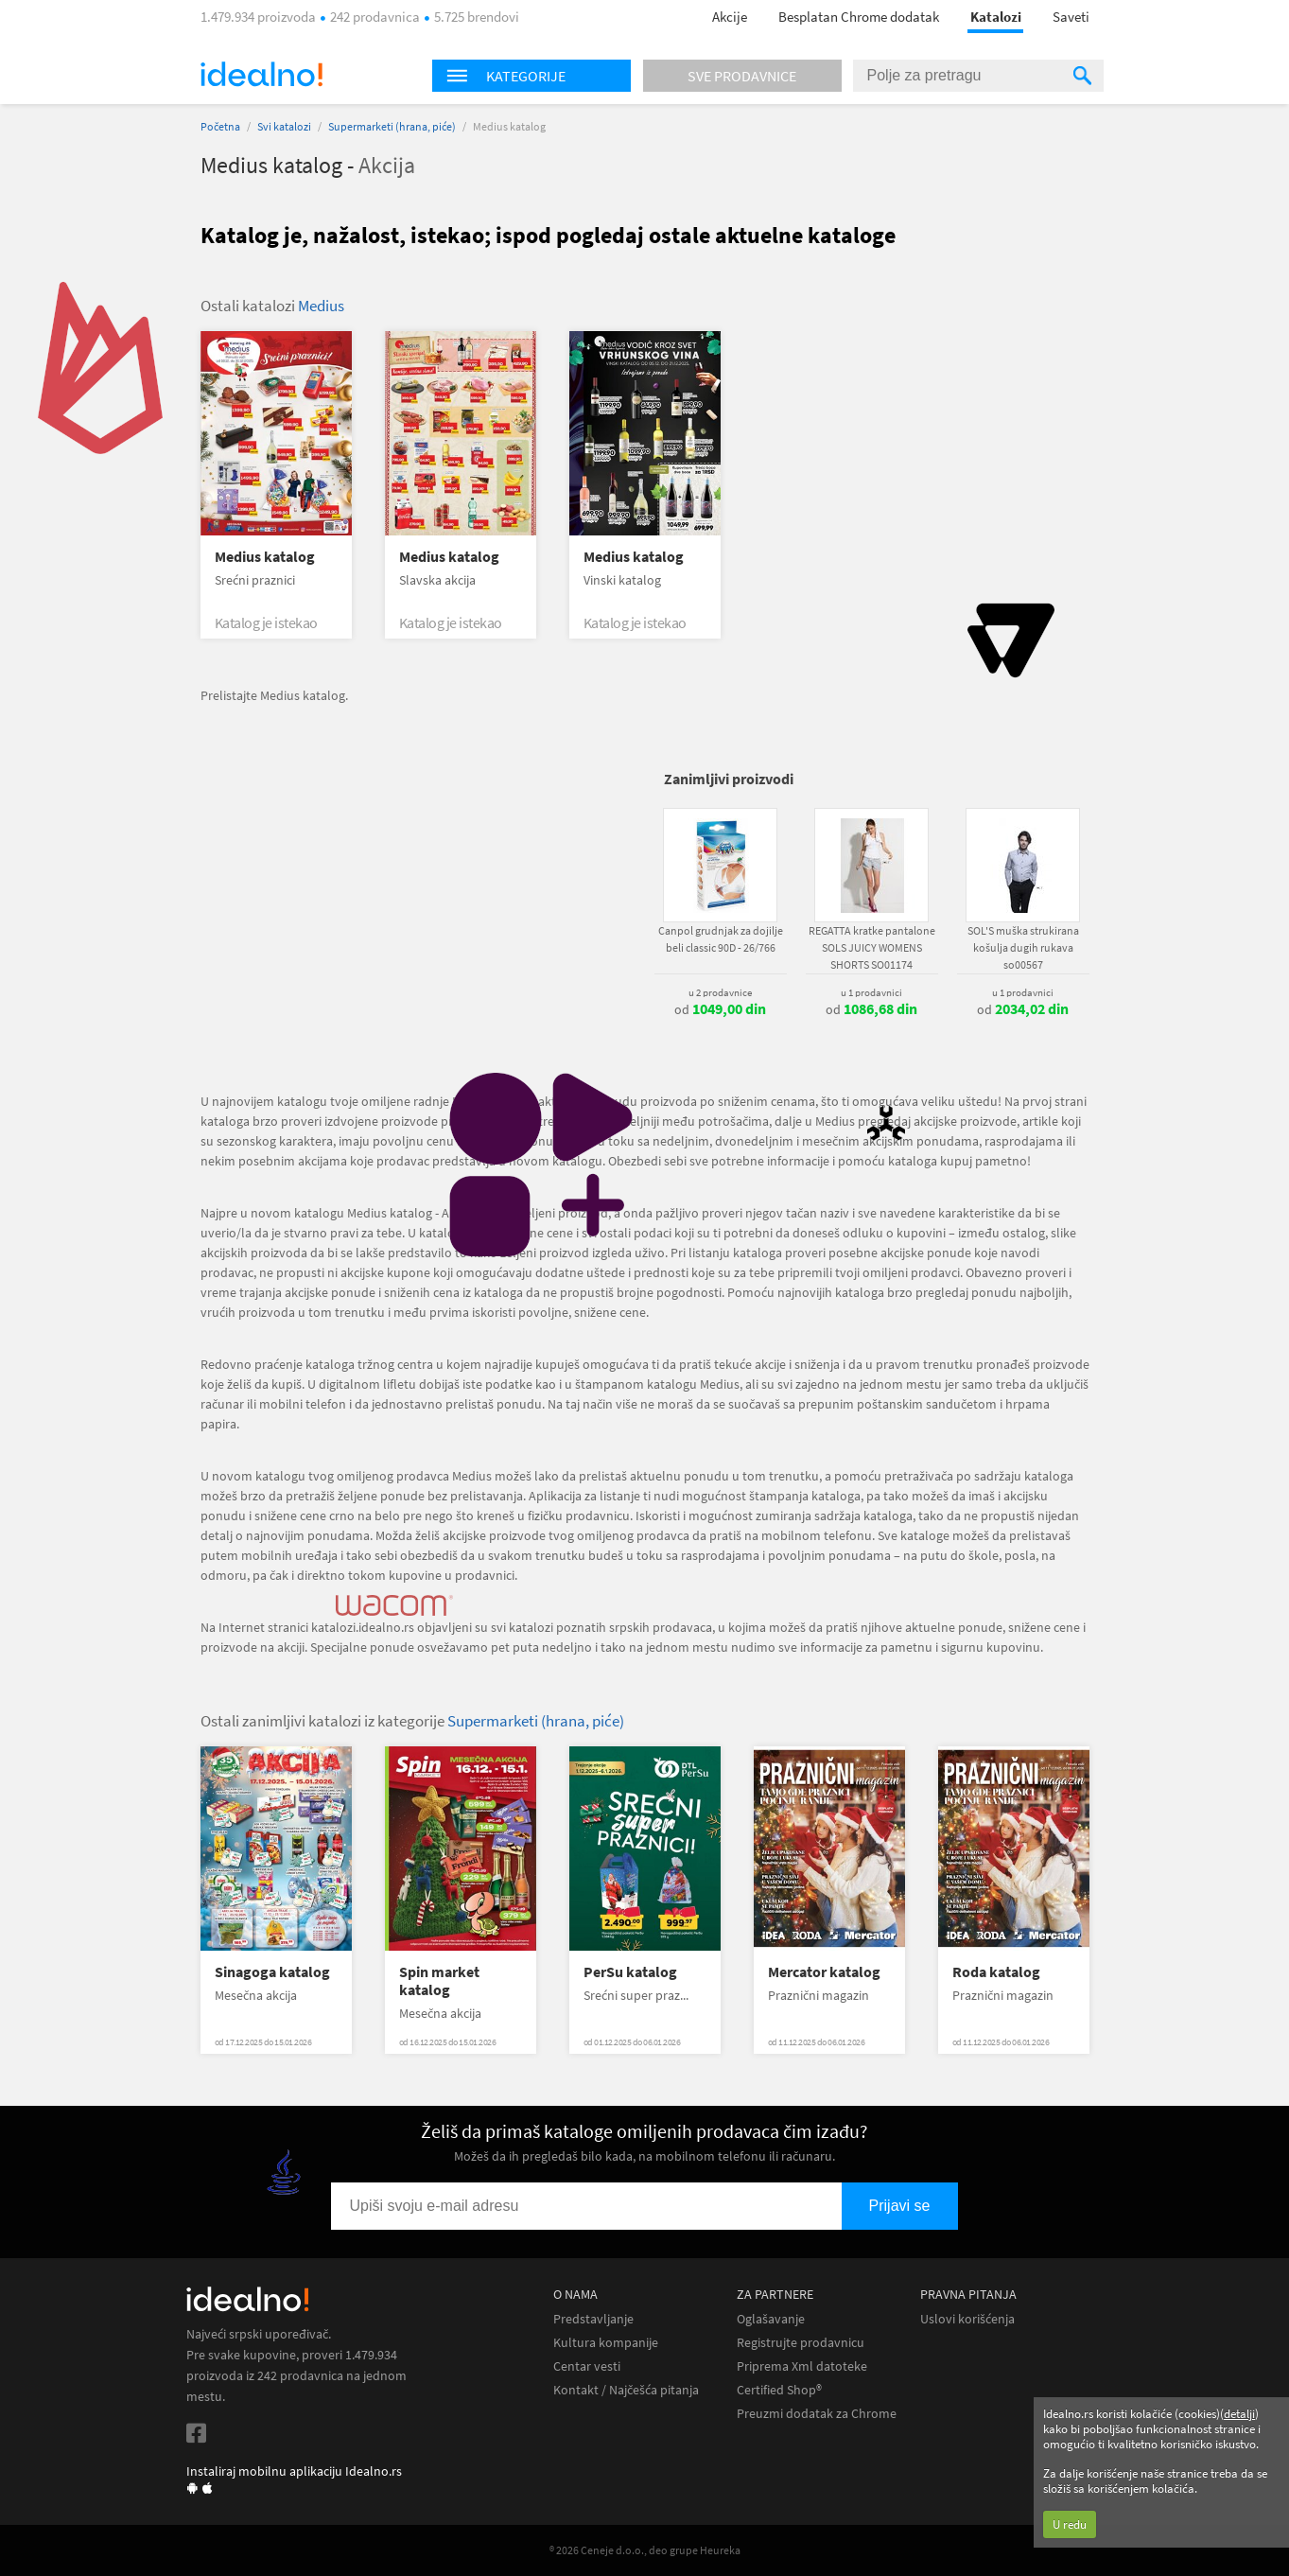 The width and height of the screenshot is (1289, 2576). What do you see at coordinates (285, 2174) in the screenshot?
I see `indicates java programming language` at bounding box center [285, 2174].